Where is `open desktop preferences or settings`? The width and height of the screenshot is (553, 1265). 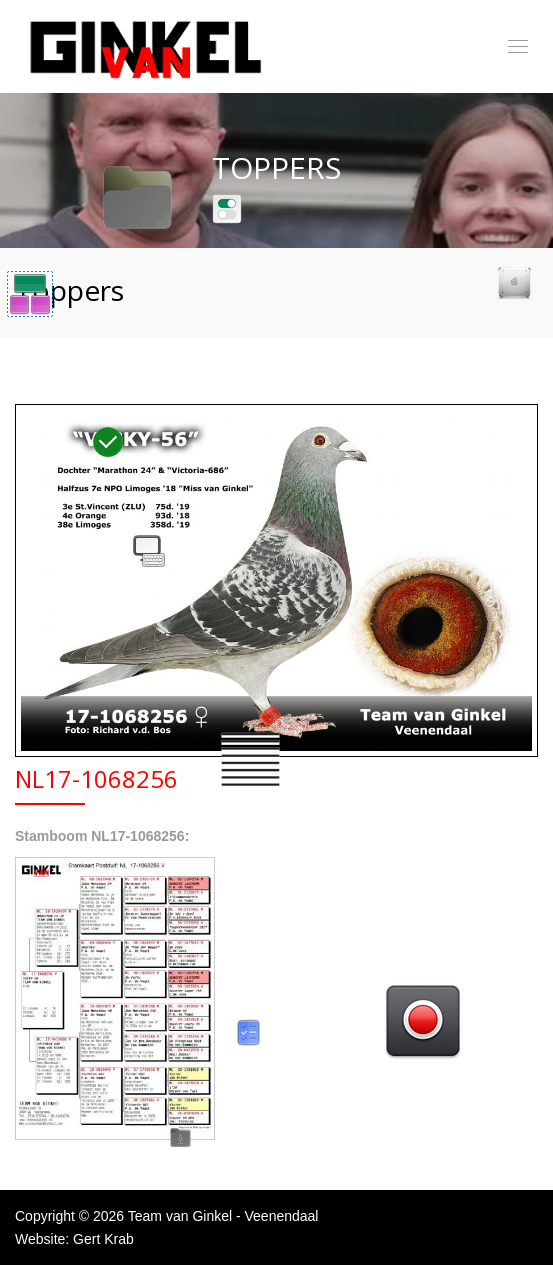 open desktop preferences or settings is located at coordinates (227, 209).